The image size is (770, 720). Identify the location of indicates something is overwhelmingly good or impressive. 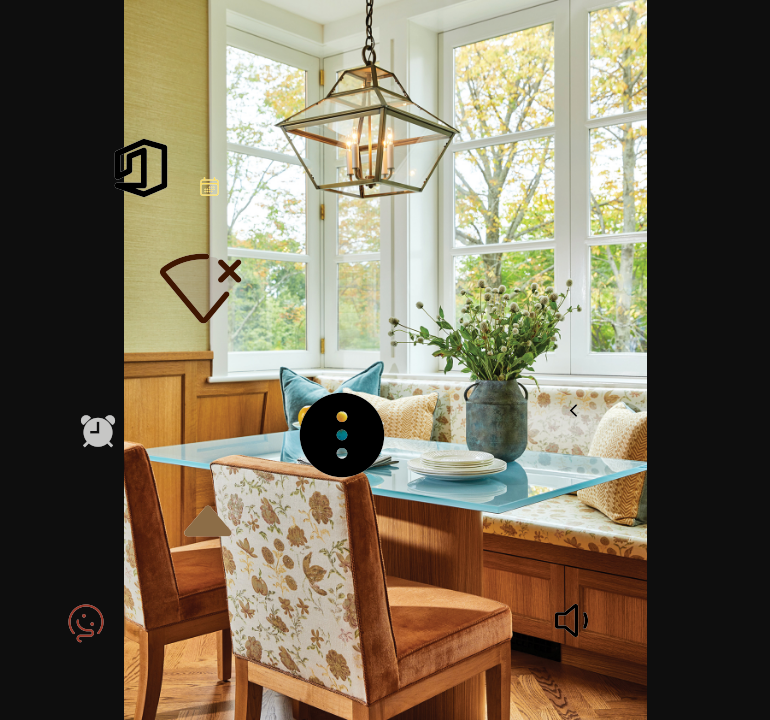
(86, 622).